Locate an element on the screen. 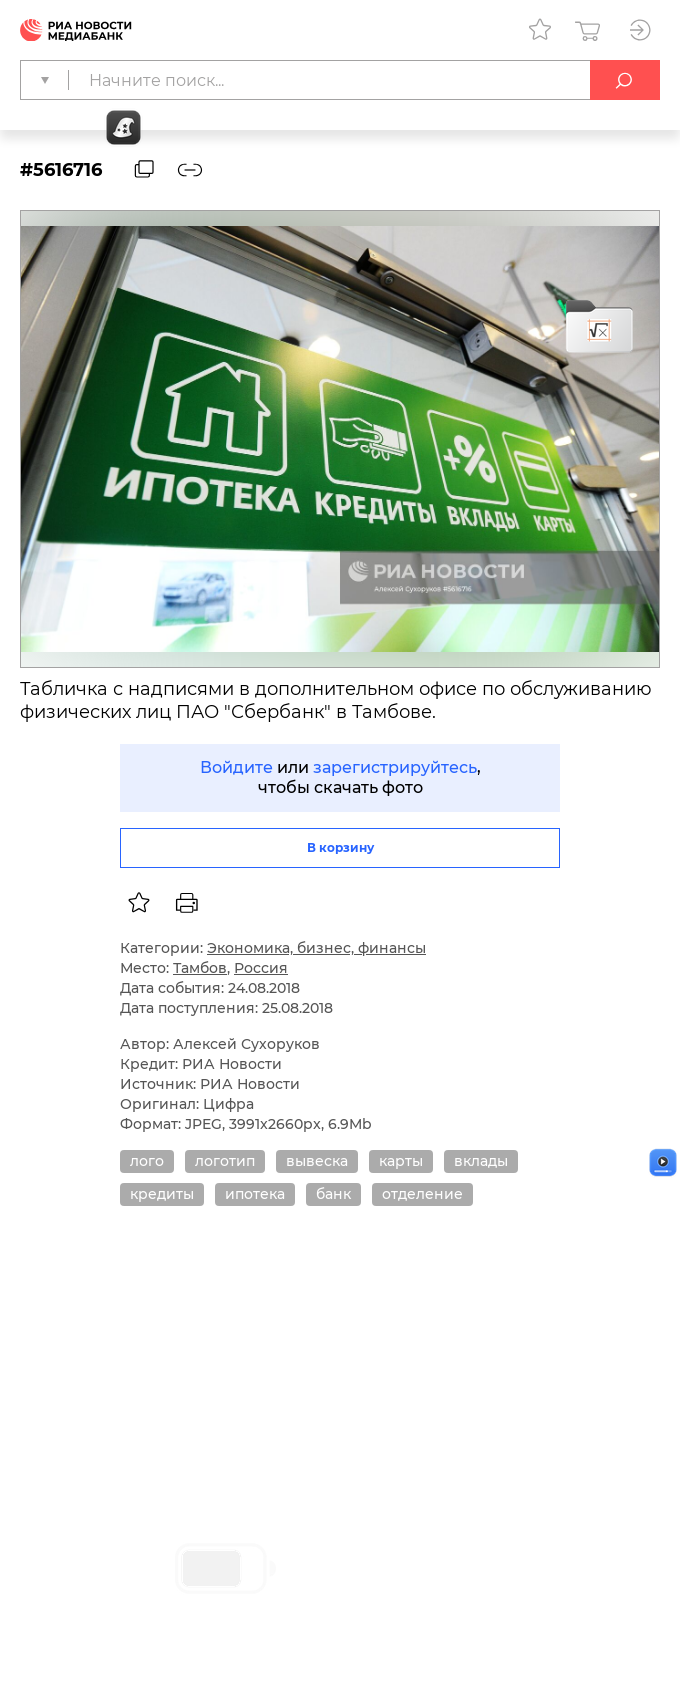 The width and height of the screenshot is (680, 1702). open multimedia playback settings is located at coordinates (663, 1163).